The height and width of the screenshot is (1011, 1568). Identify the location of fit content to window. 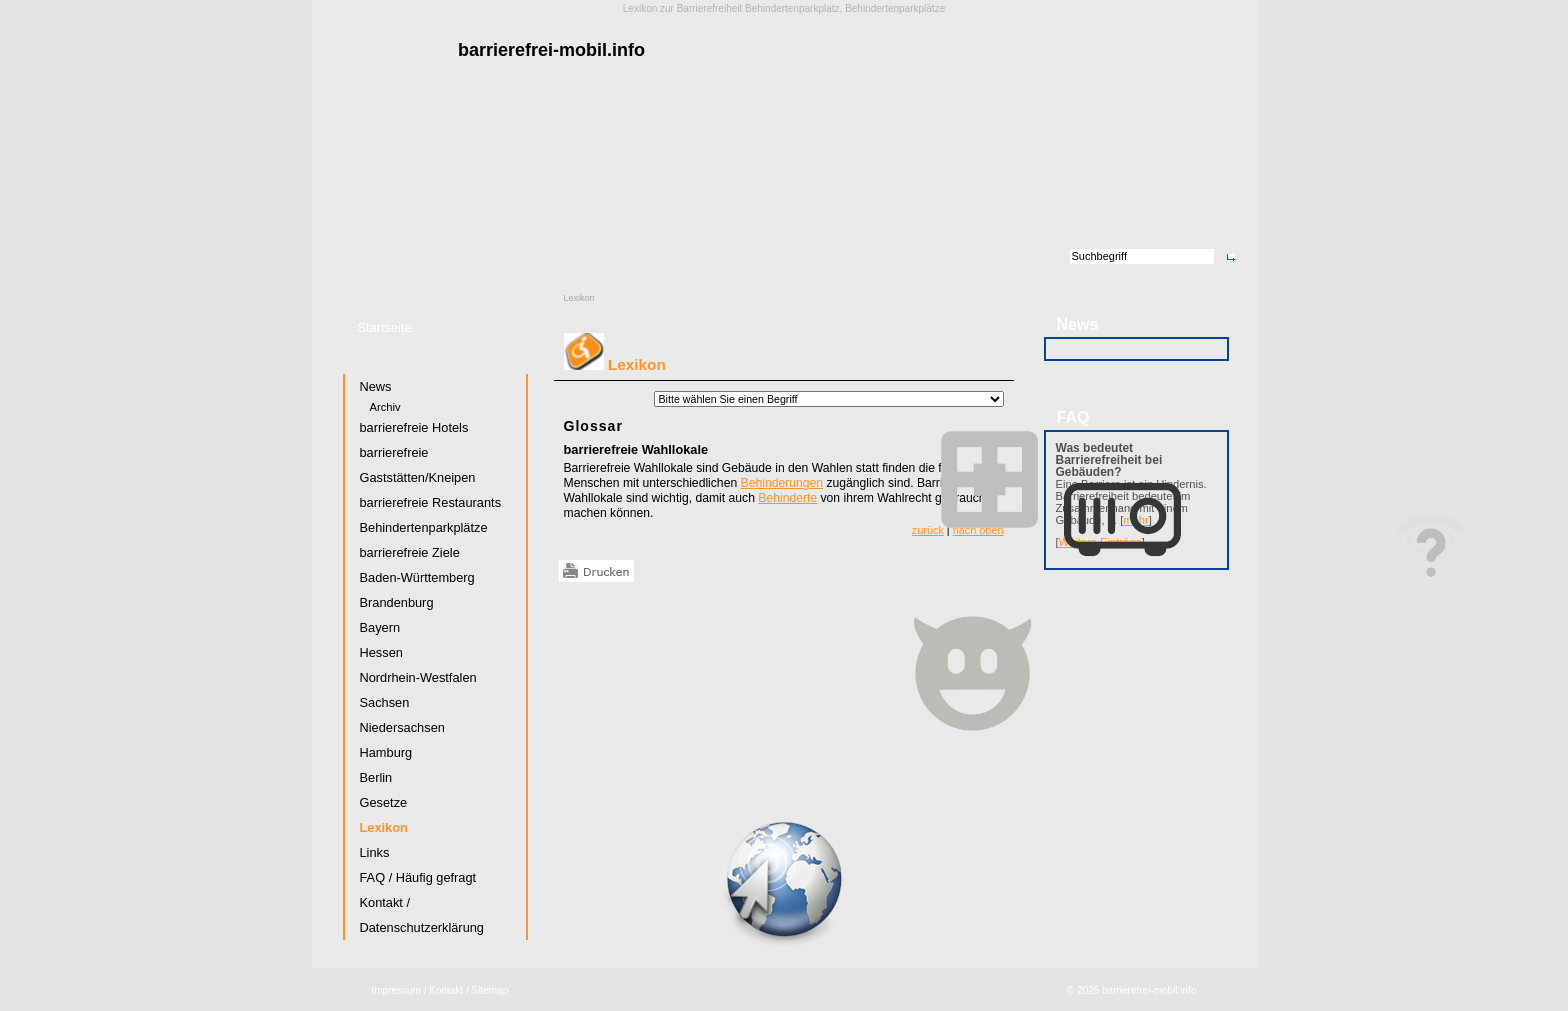
(989, 479).